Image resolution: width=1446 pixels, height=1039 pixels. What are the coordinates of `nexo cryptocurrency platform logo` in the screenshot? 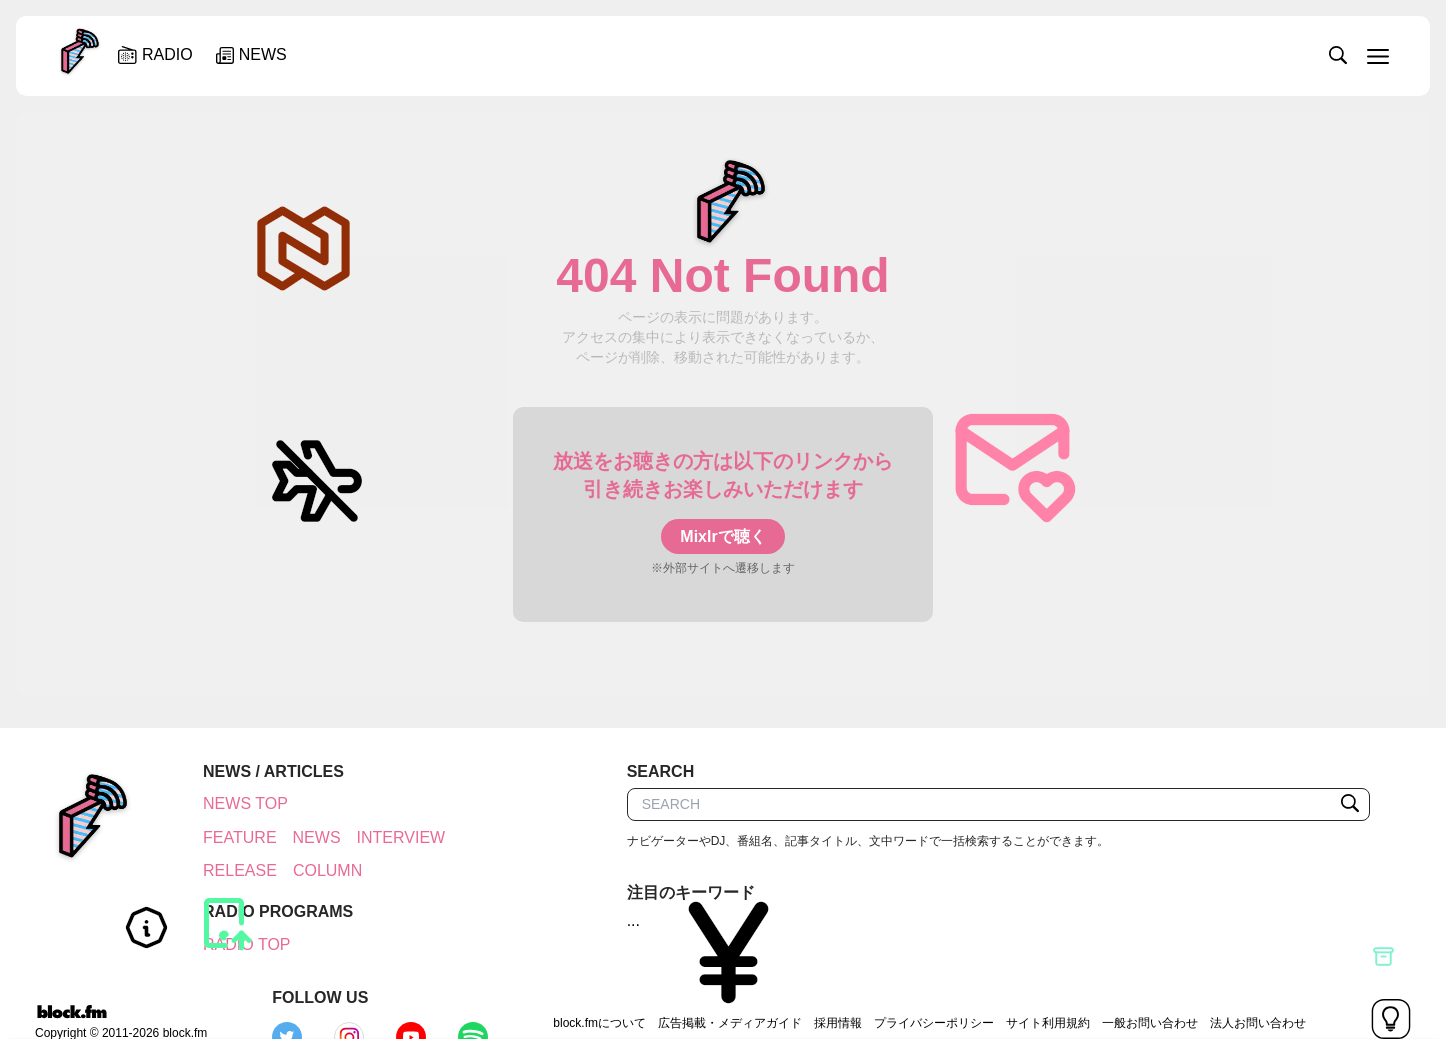 It's located at (303, 248).